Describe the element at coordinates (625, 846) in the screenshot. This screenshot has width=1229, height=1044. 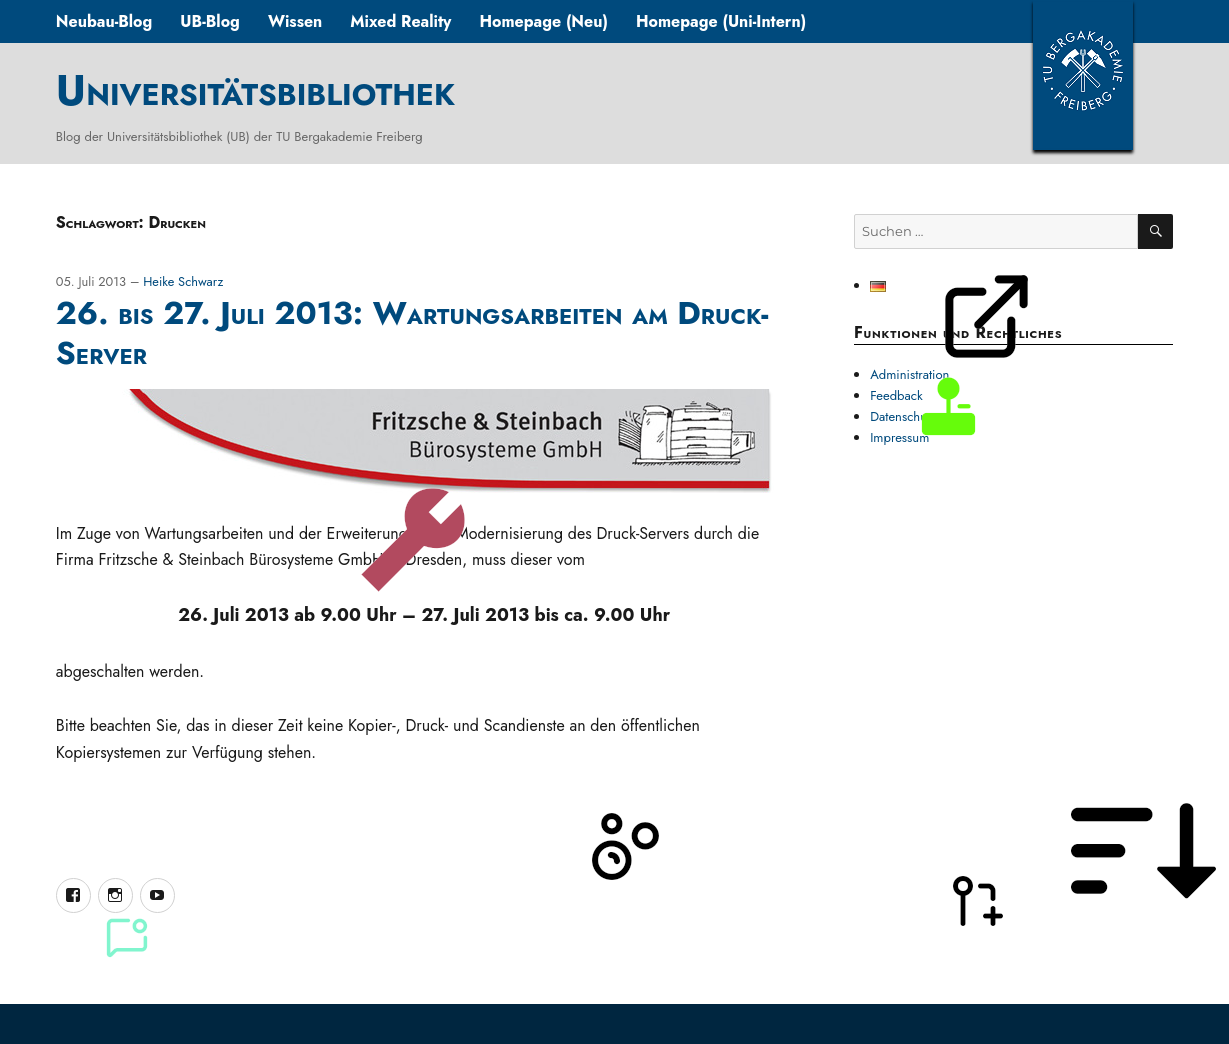
I see `open chat or messaging` at that location.